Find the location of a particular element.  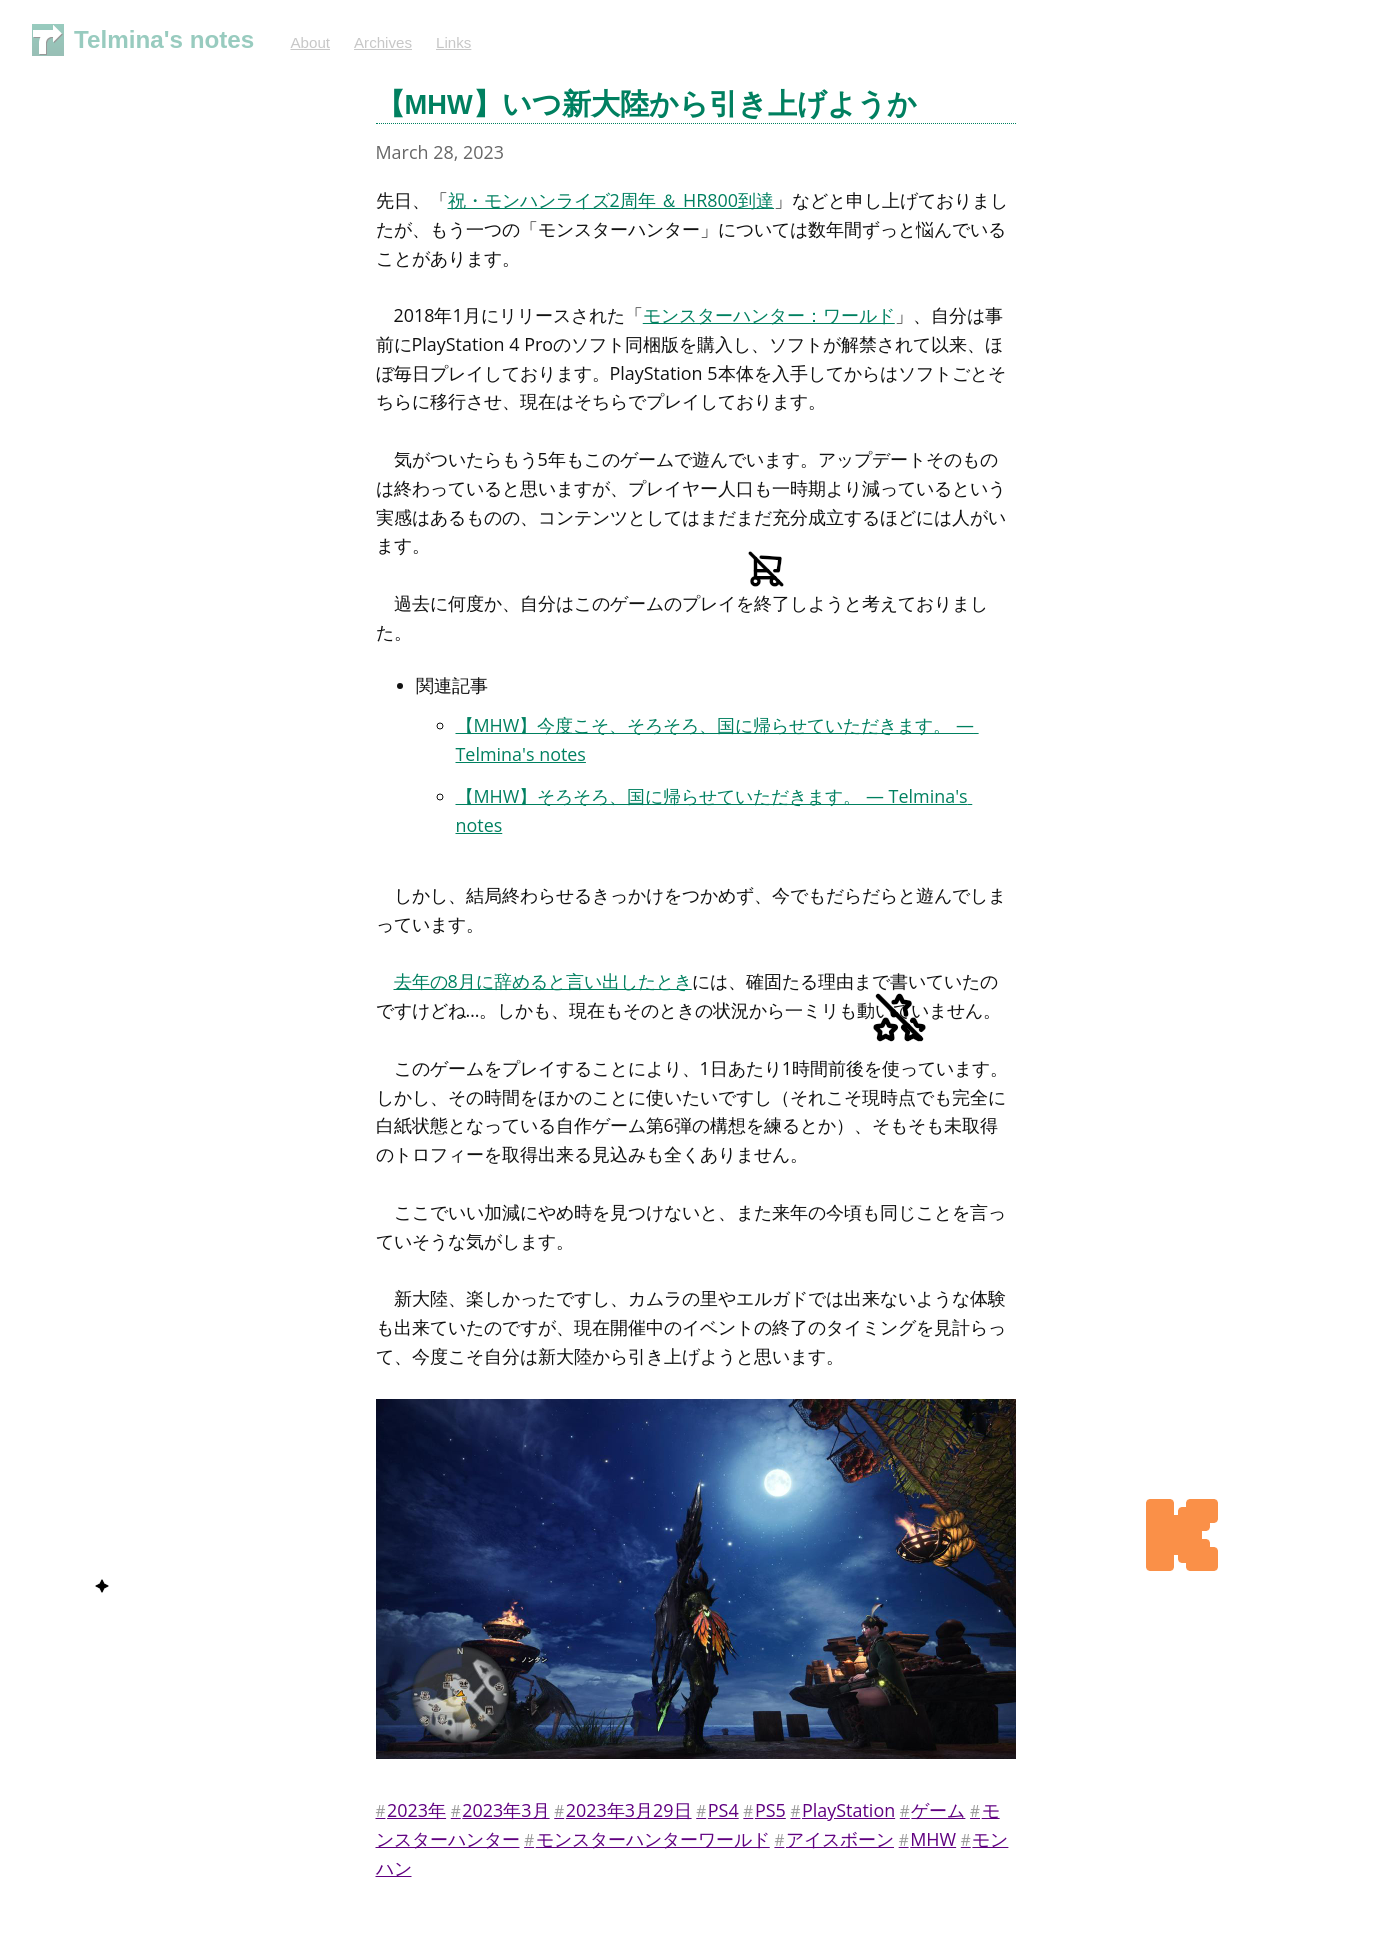

disable star ratings or reviews is located at coordinates (899, 1017).